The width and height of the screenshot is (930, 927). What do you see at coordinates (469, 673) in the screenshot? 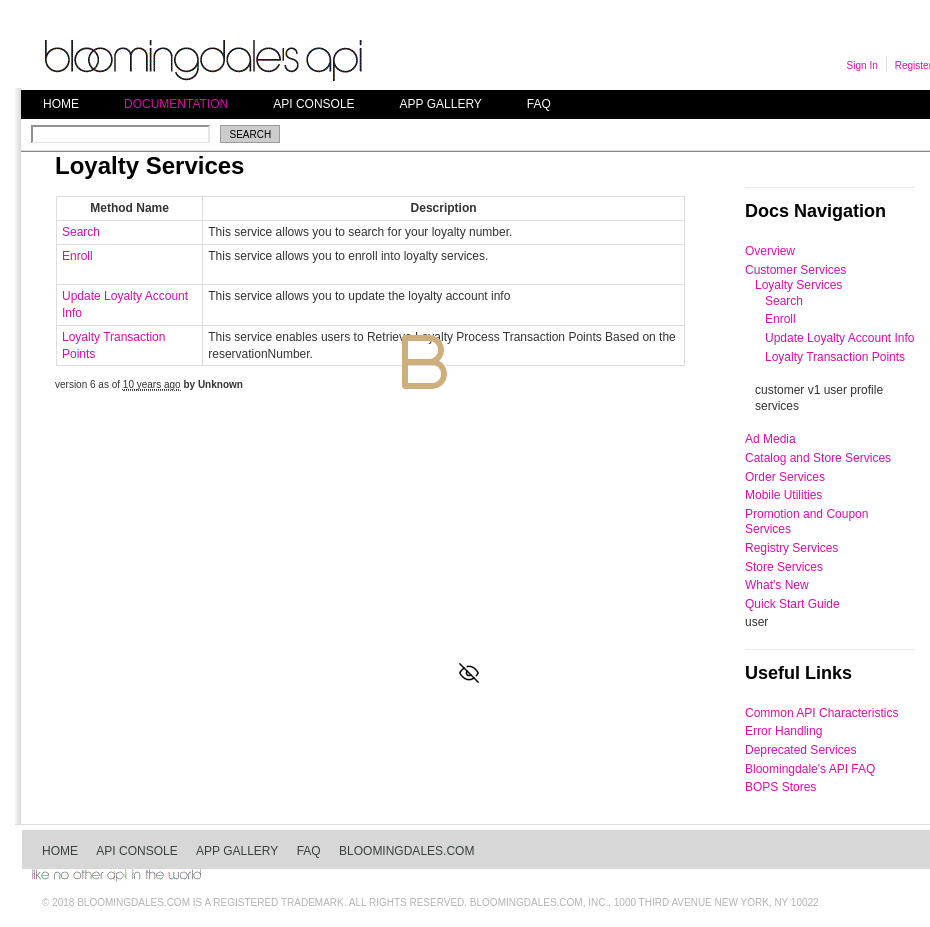
I see `hide password or sensitive content` at bounding box center [469, 673].